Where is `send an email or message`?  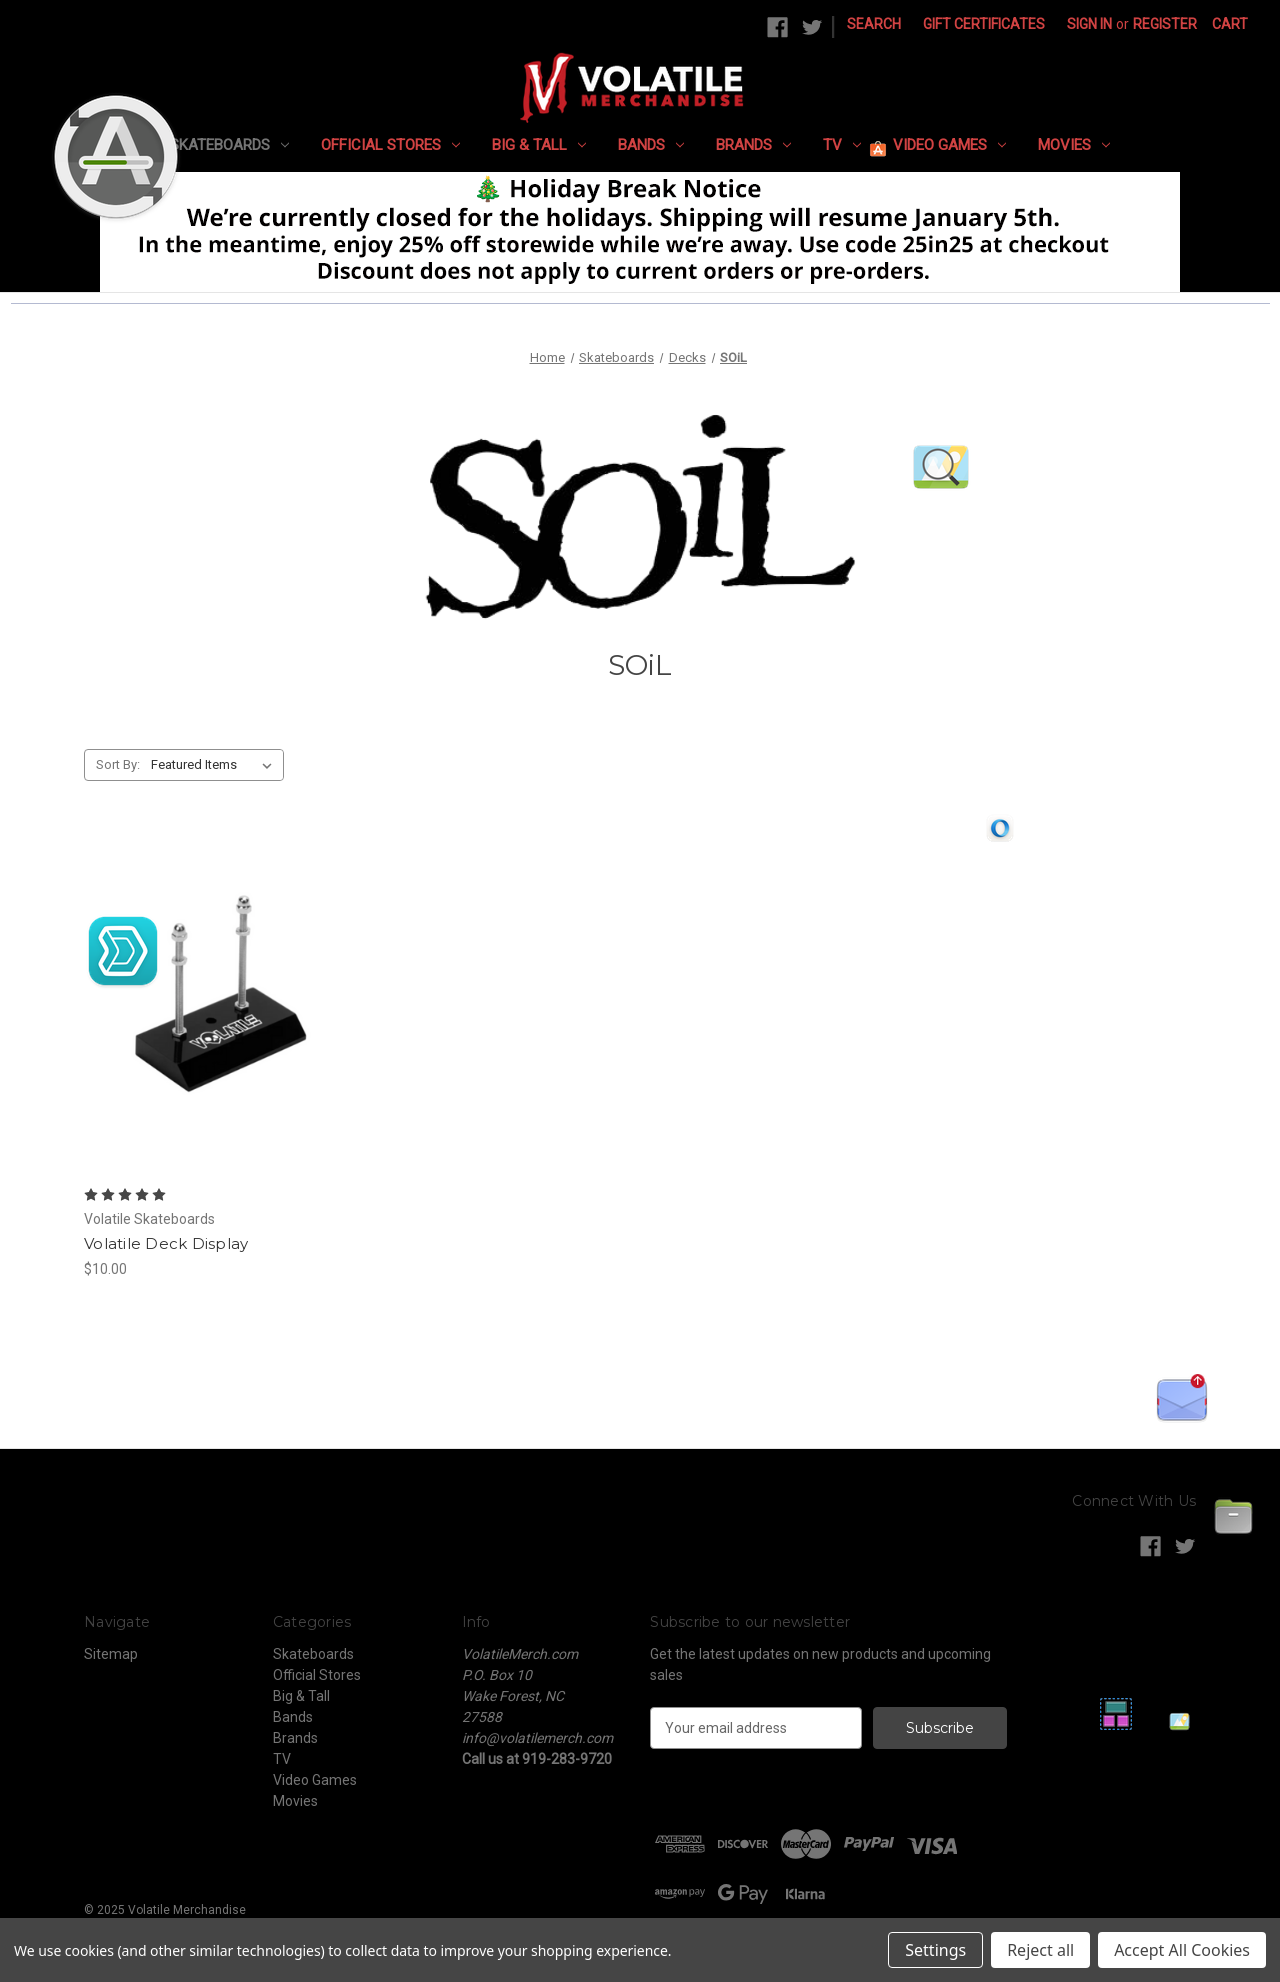 send an email or message is located at coordinates (1182, 1400).